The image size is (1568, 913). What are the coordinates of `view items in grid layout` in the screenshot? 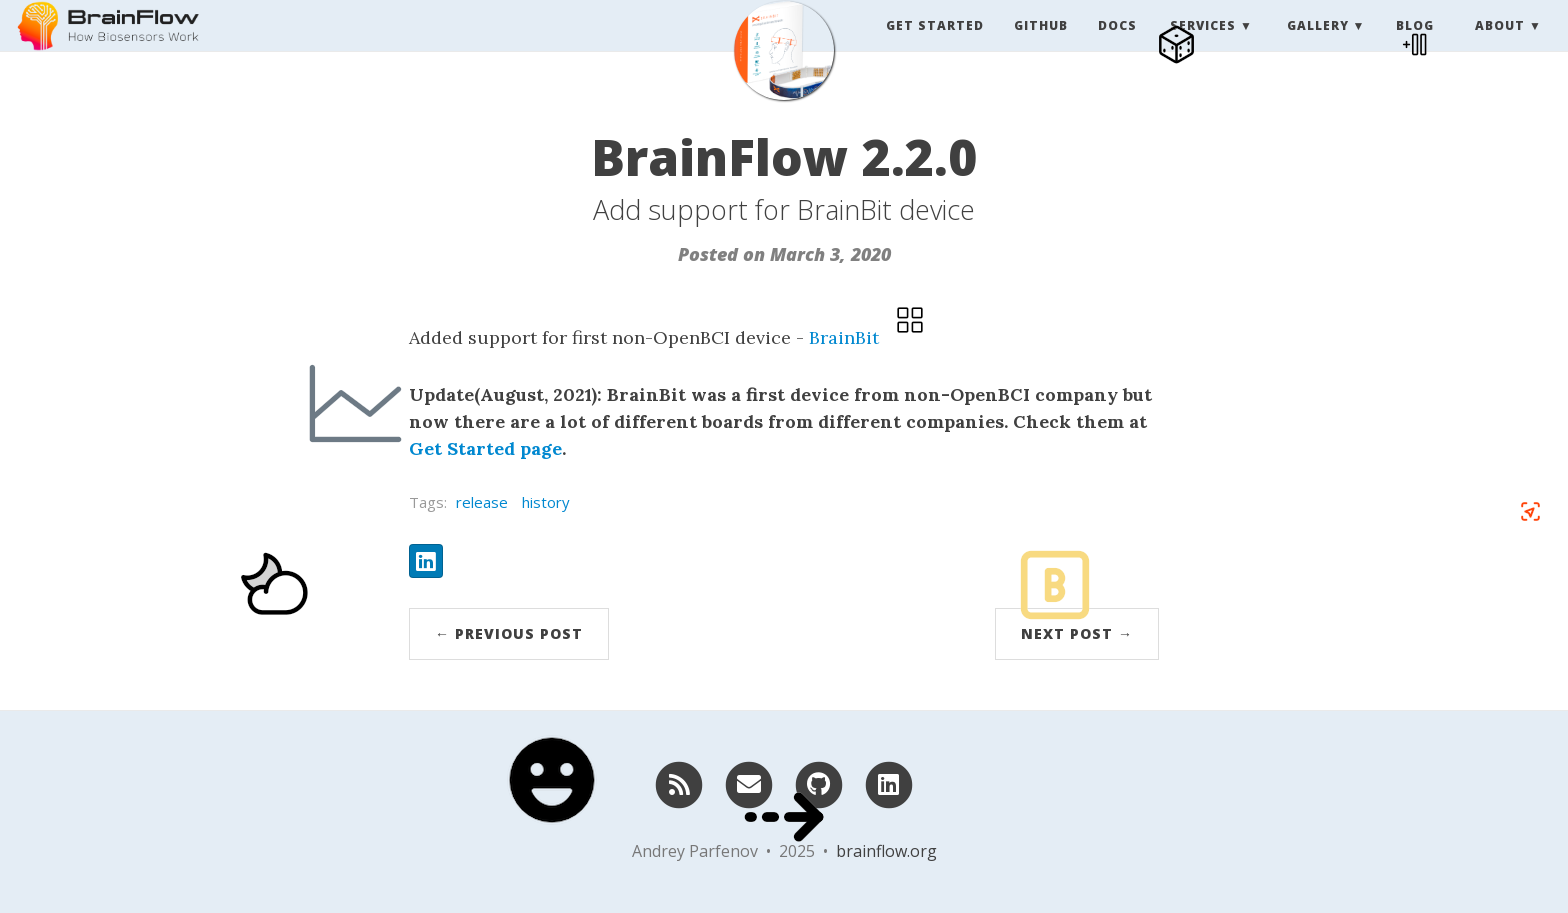 It's located at (910, 320).